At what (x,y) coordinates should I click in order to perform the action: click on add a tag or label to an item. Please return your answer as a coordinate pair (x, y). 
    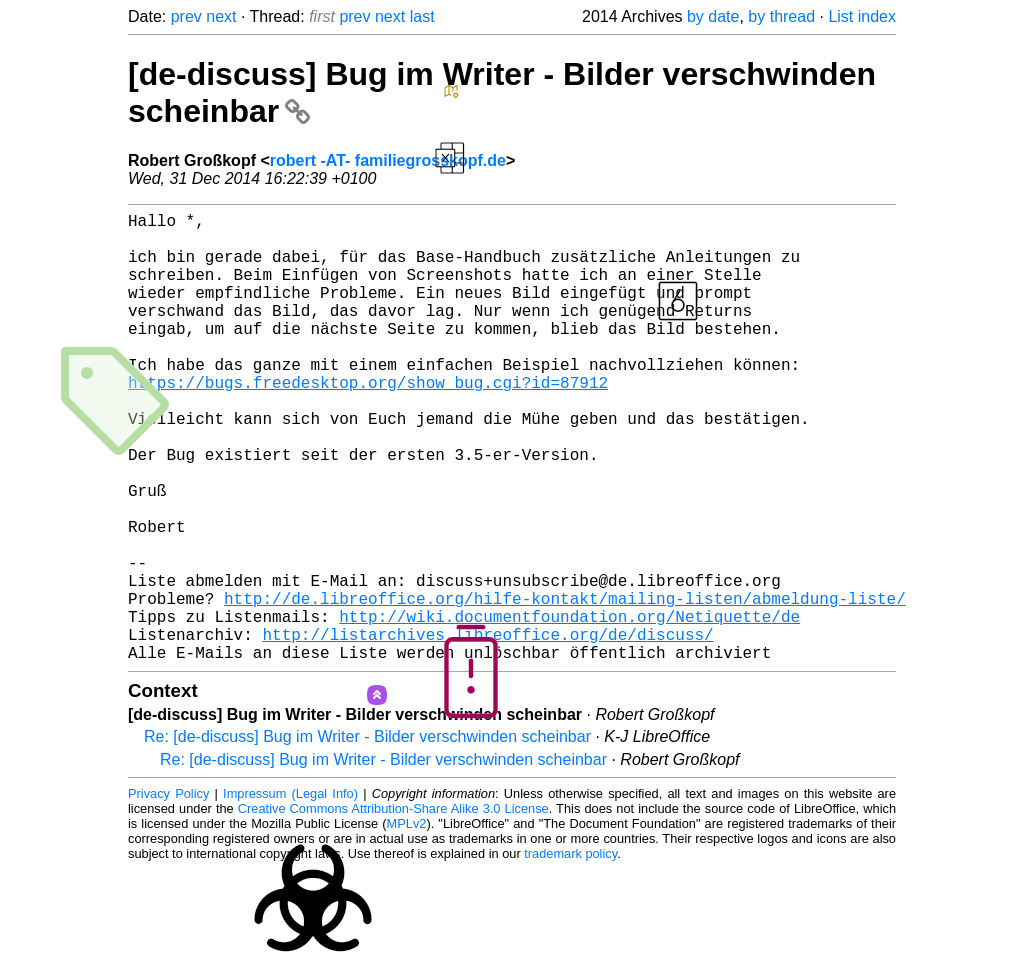
    Looking at the image, I should click on (109, 395).